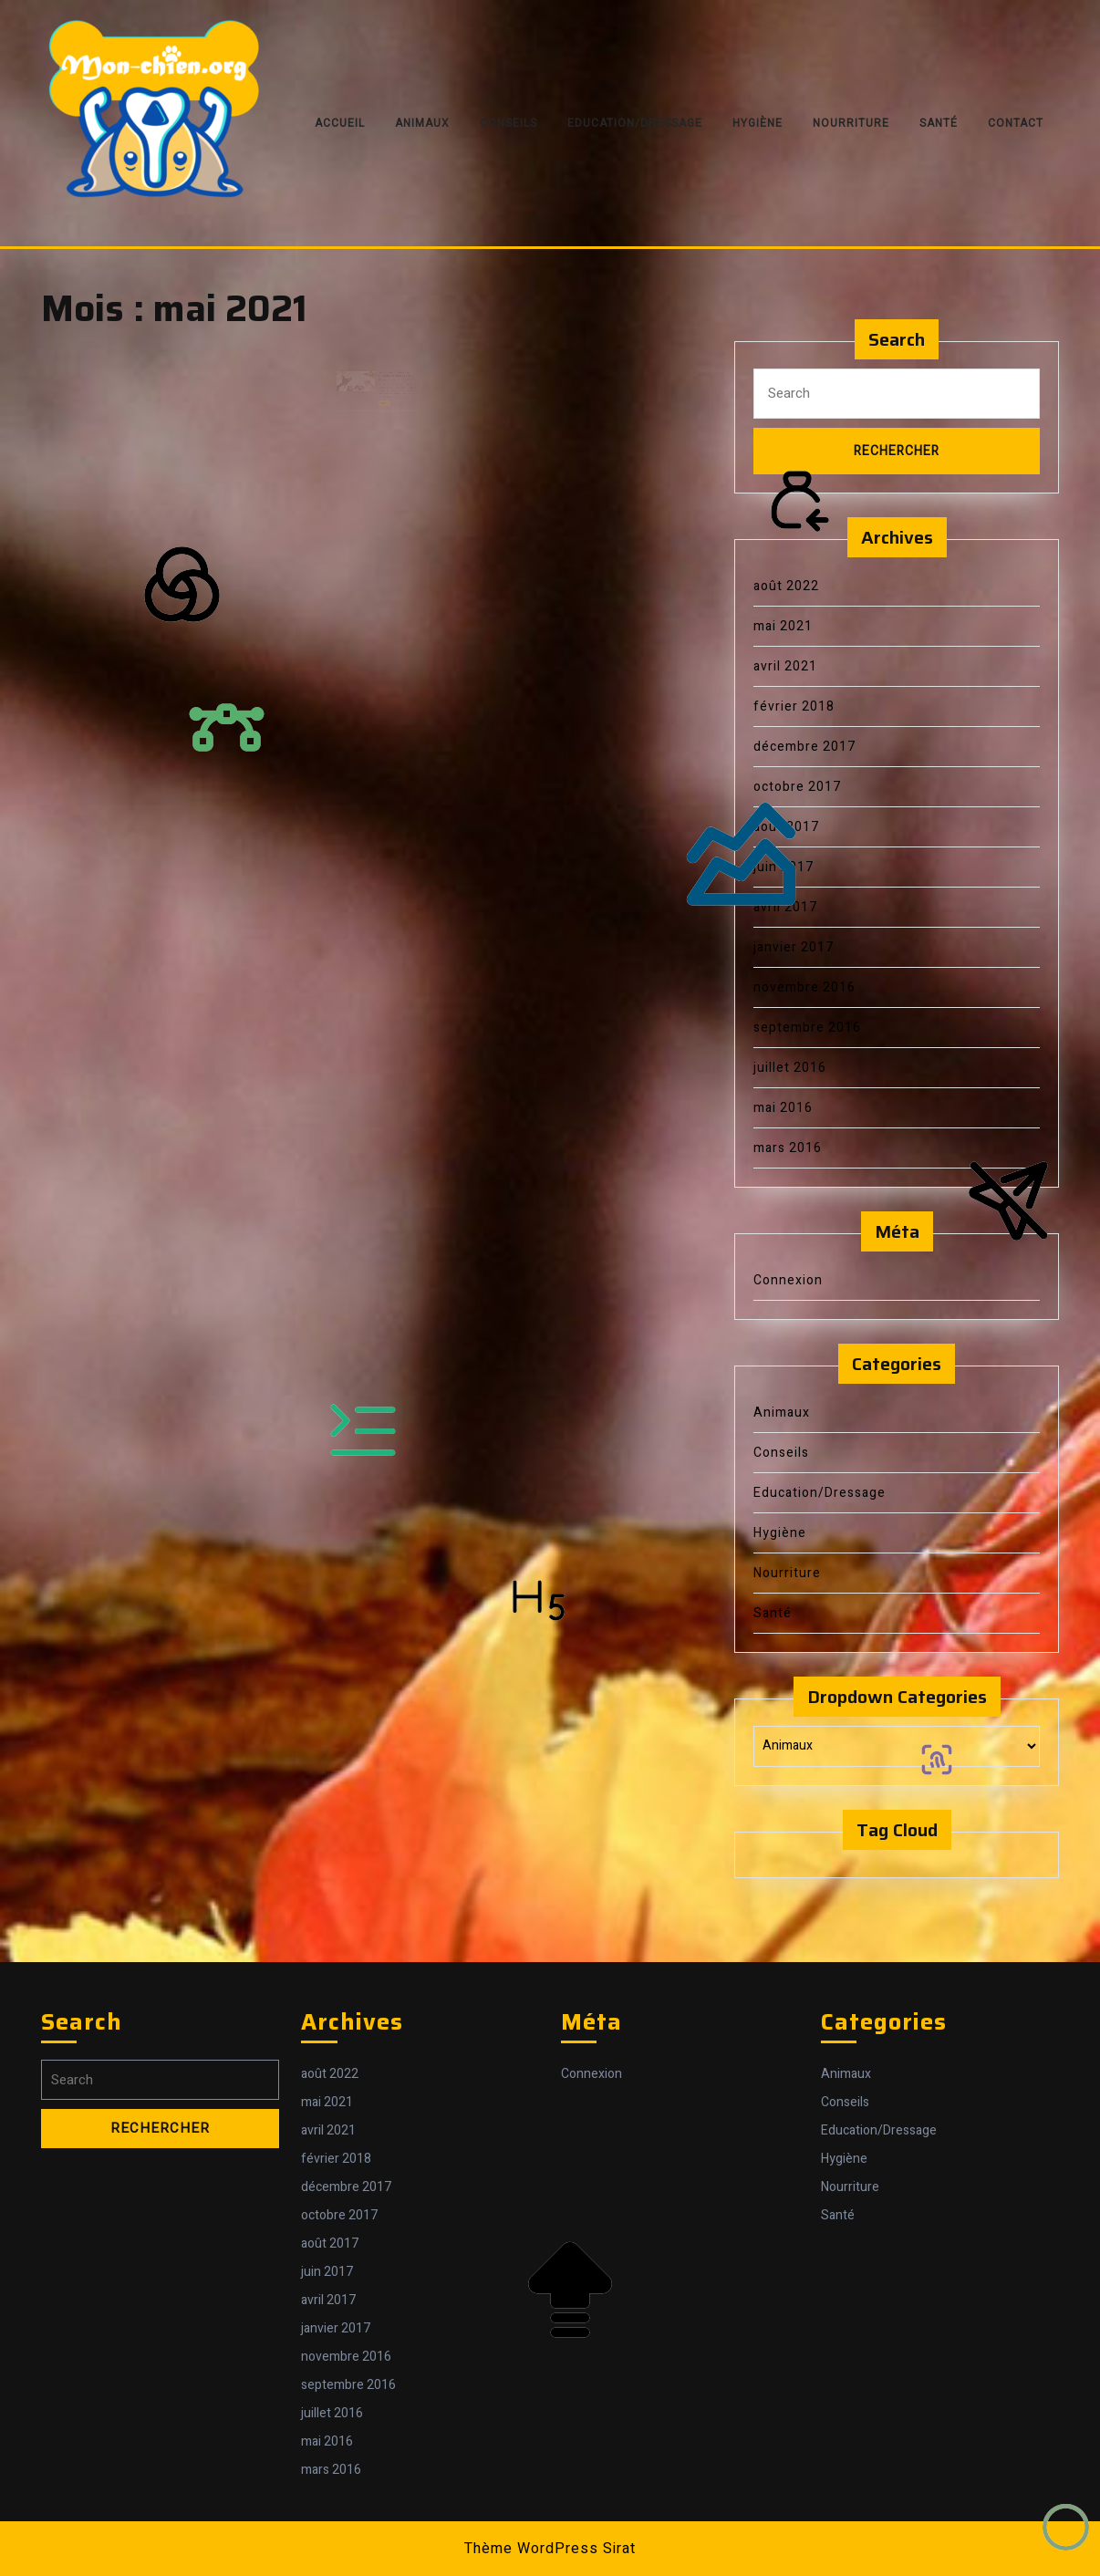  Describe the element at coordinates (570, 2289) in the screenshot. I see `upload multiple files` at that location.